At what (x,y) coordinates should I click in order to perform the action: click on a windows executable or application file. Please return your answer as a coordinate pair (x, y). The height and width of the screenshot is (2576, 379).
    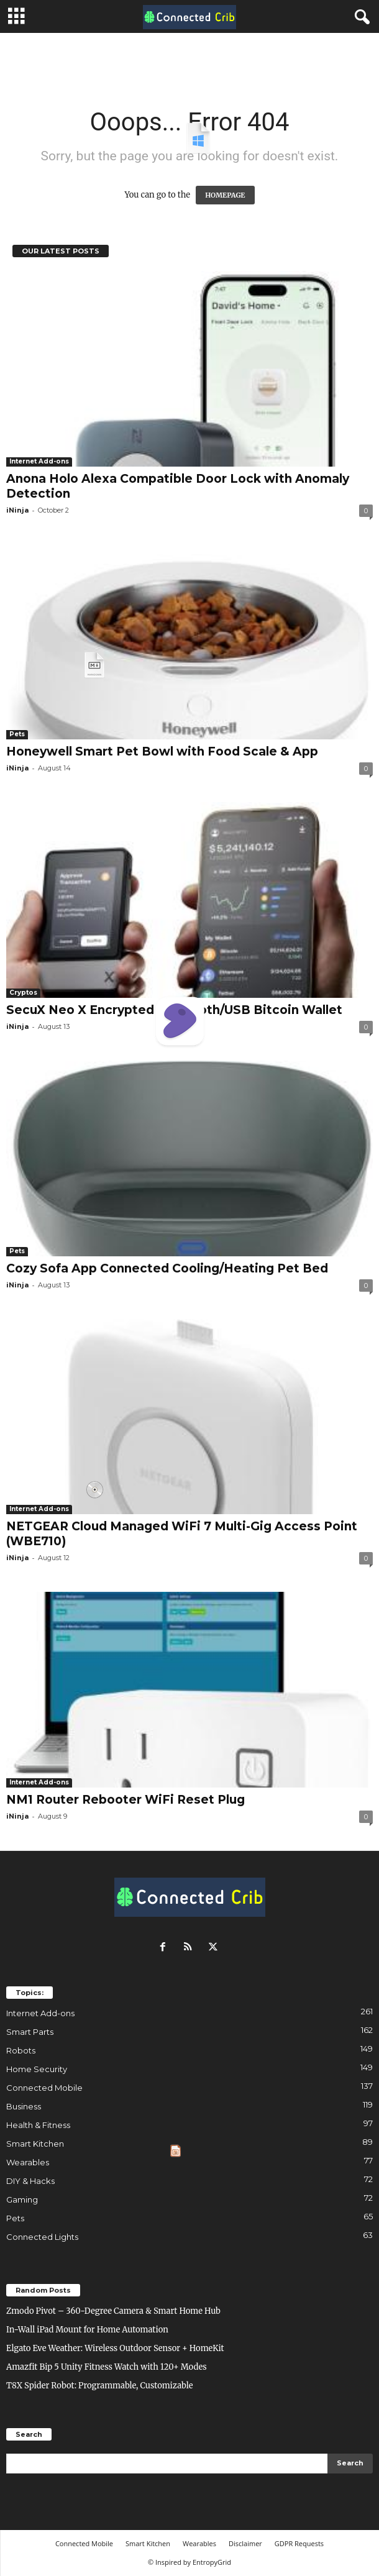
    Looking at the image, I should click on (198, 139).